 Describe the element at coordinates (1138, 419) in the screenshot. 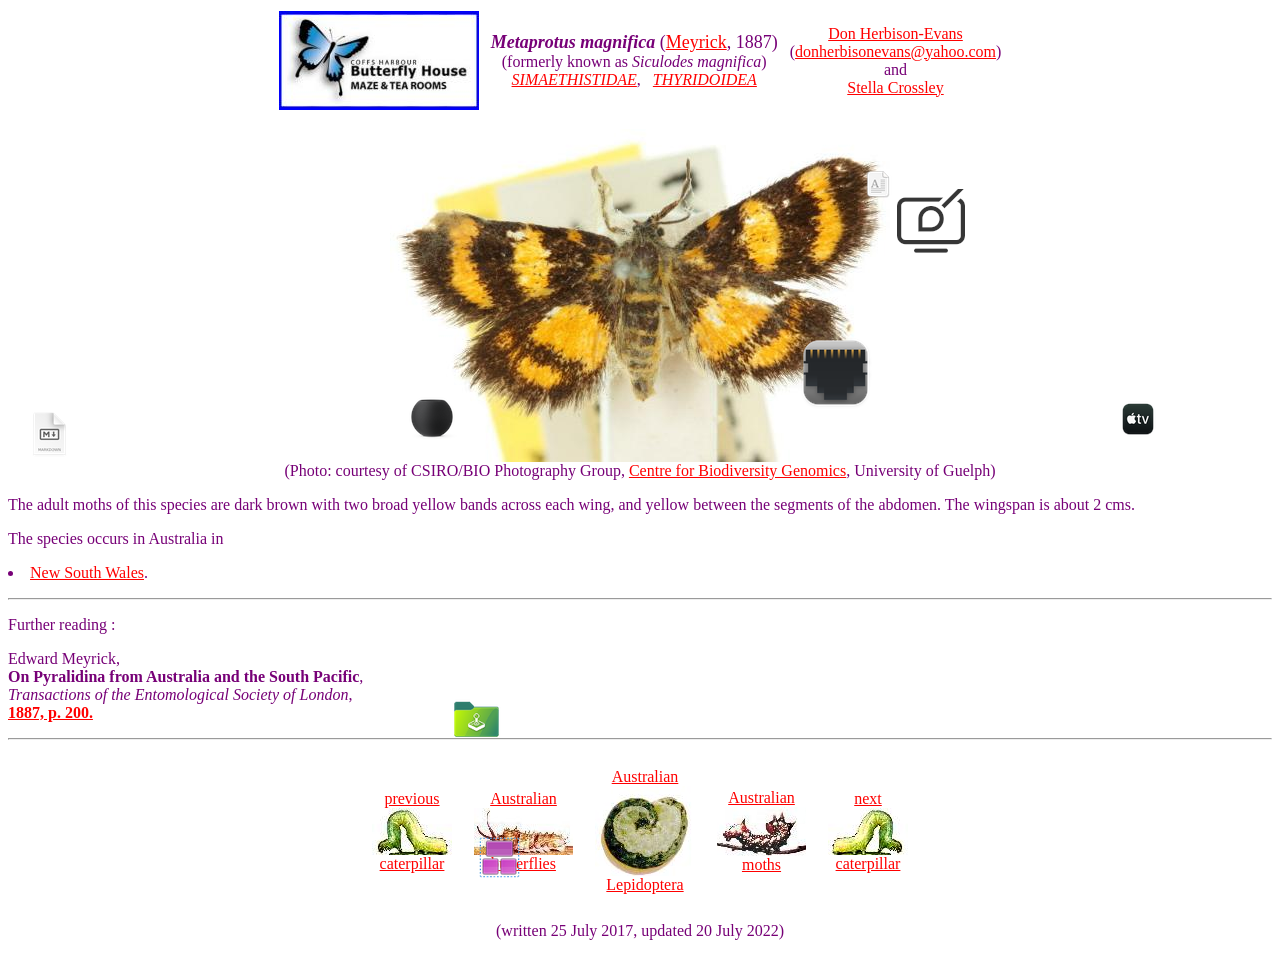

I see `open the apple tv app` at that location.